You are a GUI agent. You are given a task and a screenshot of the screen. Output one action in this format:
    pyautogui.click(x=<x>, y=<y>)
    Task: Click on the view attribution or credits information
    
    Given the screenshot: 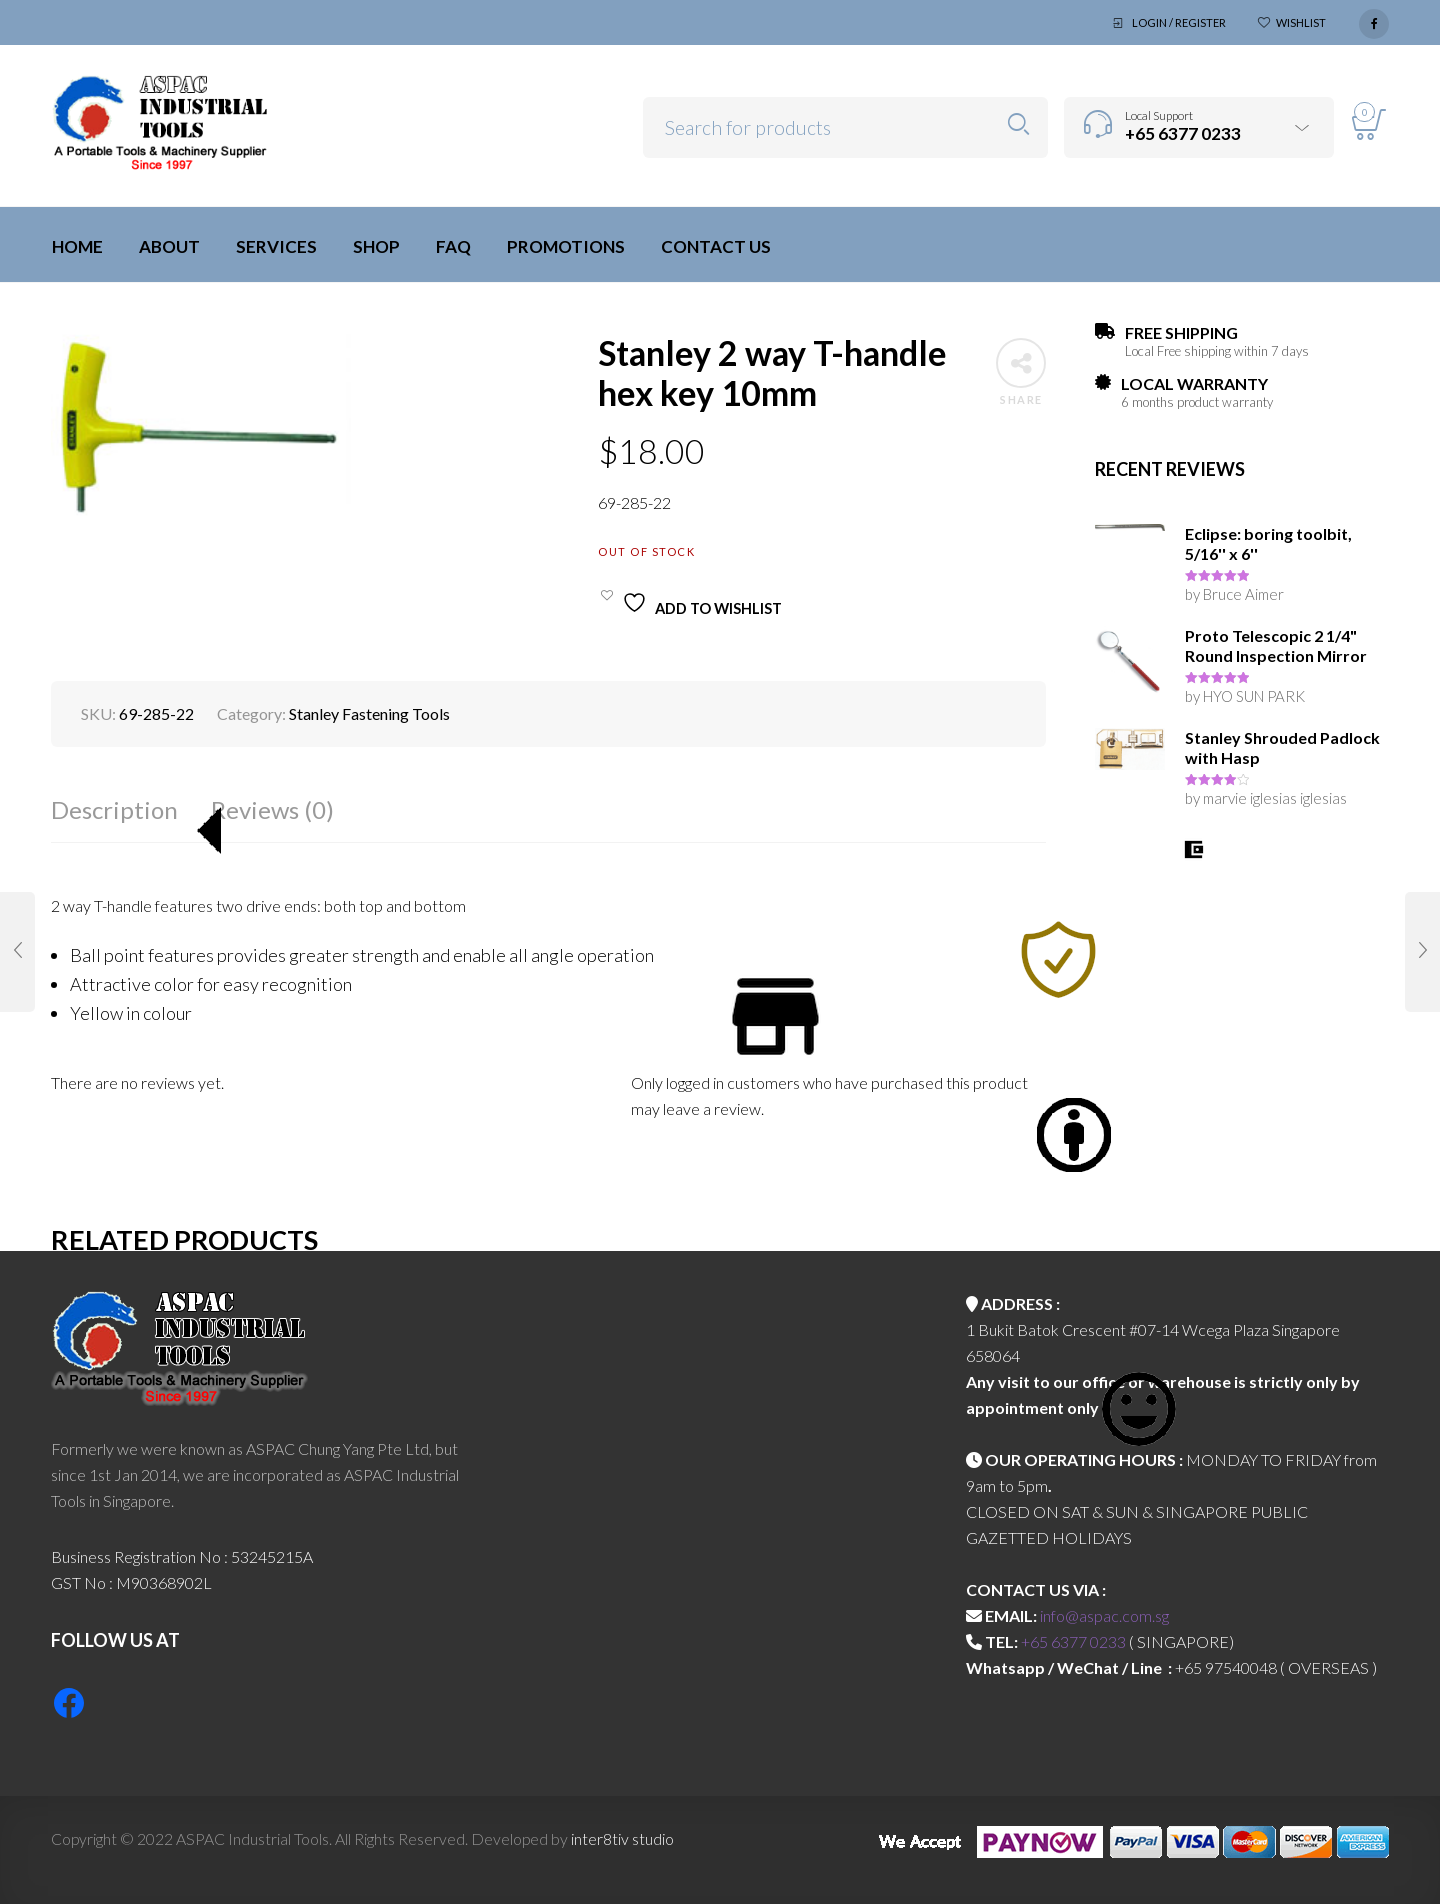 What is the action you would take?
    pyautogui.click(x=1074, y=1135)
    